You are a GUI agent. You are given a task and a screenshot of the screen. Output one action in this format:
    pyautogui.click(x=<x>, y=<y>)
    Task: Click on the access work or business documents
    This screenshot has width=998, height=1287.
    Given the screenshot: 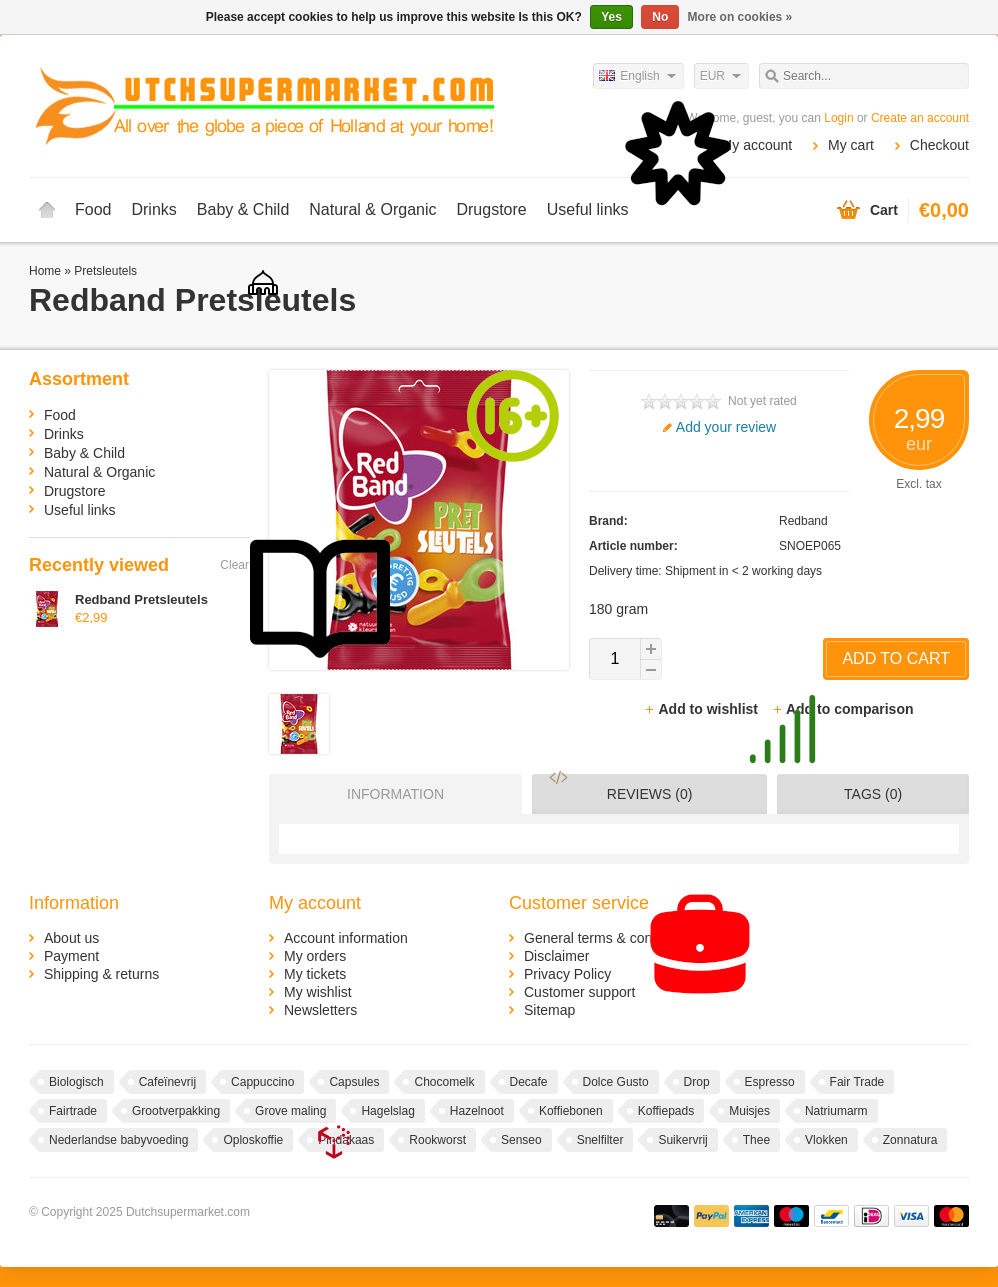 What is the action you would take?
    pyautogui.click(x=700, y=944)
    